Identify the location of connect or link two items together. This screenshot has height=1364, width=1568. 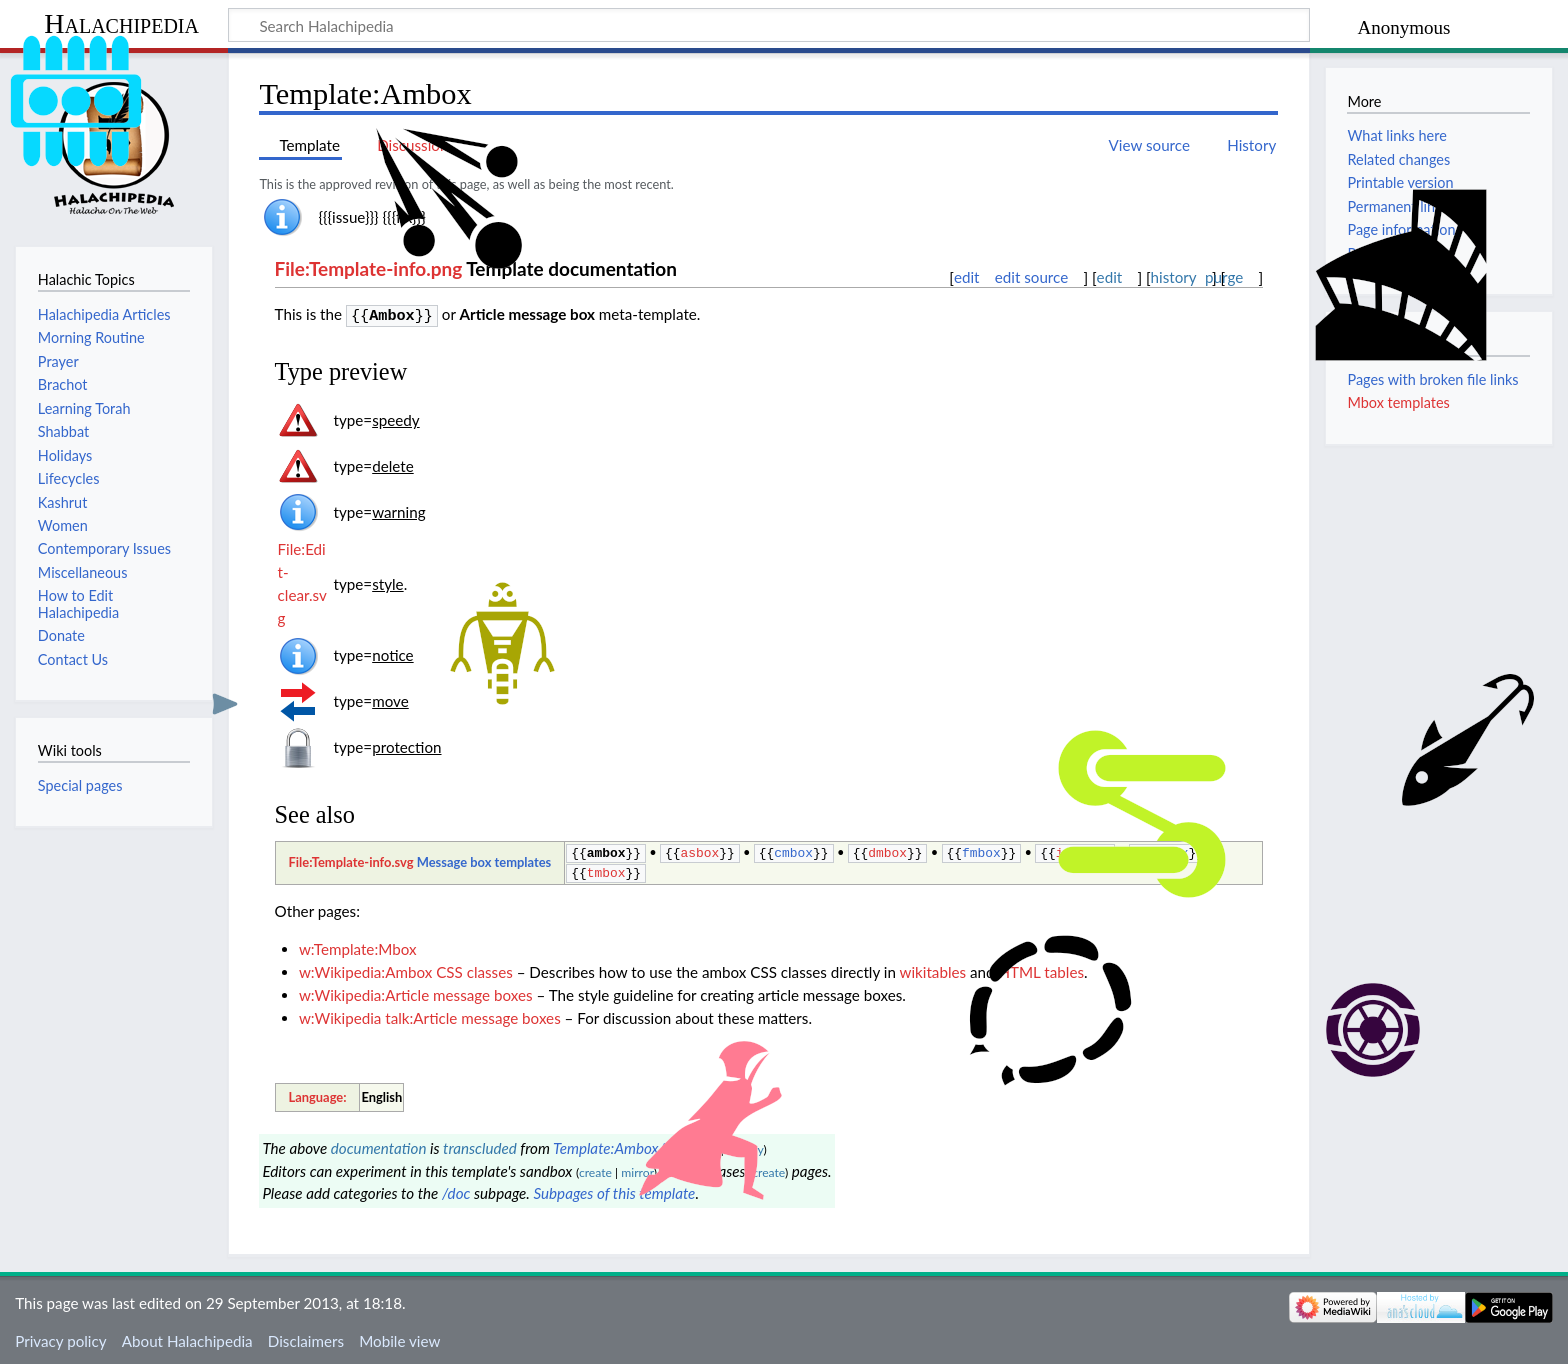
(1142, 814).